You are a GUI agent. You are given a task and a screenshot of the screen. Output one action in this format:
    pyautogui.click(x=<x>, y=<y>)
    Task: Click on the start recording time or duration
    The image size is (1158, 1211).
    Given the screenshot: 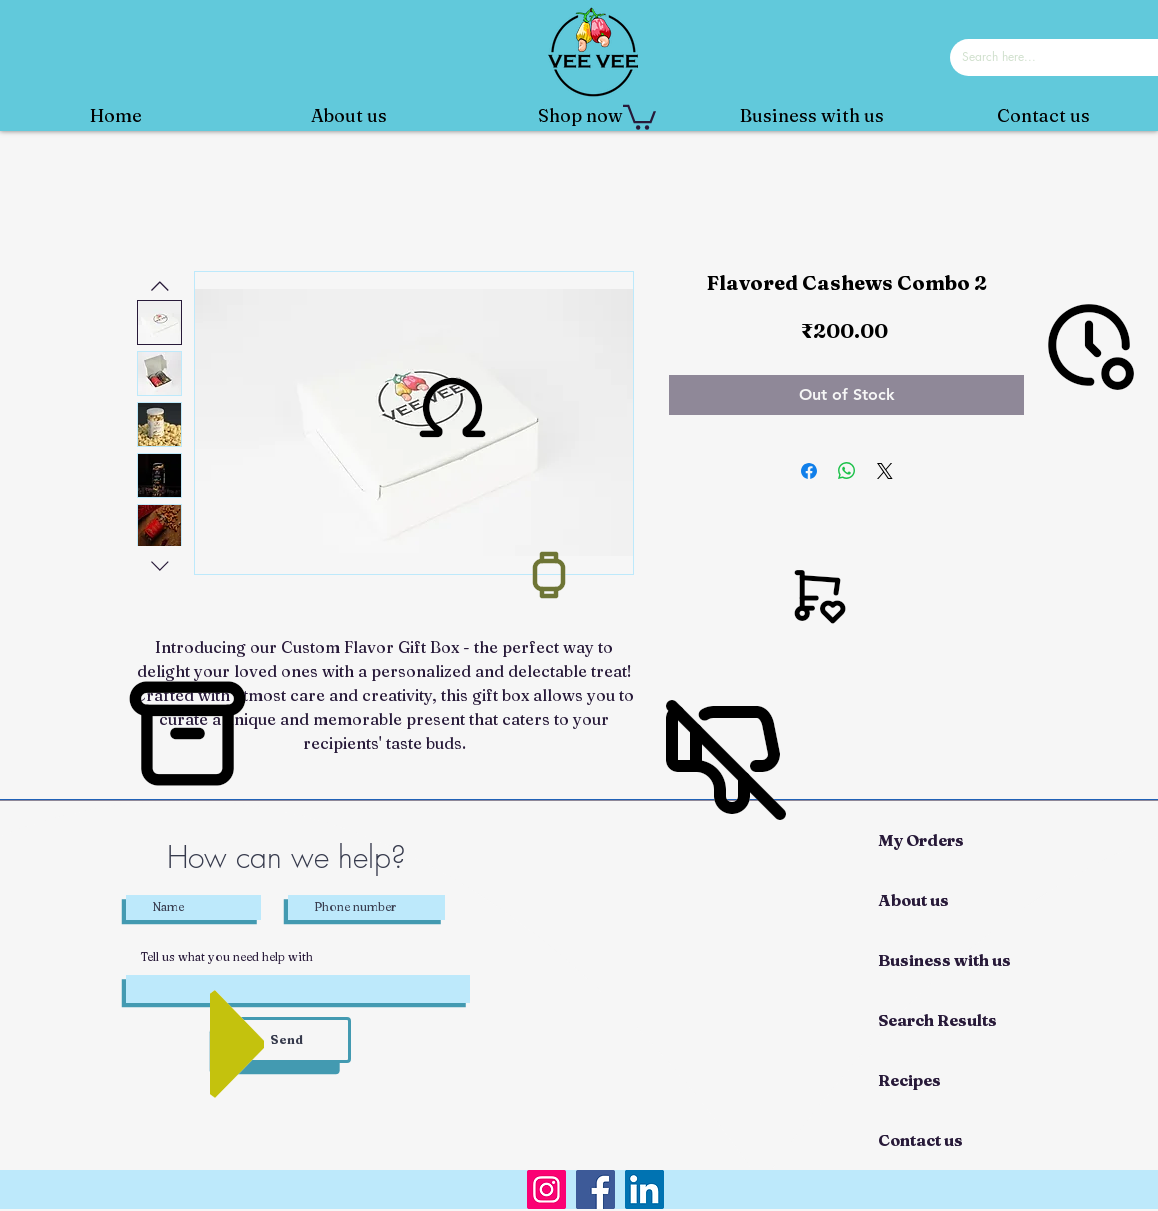 What is the action you would take?
    pyautogui.click(x=1089, y=345)
    